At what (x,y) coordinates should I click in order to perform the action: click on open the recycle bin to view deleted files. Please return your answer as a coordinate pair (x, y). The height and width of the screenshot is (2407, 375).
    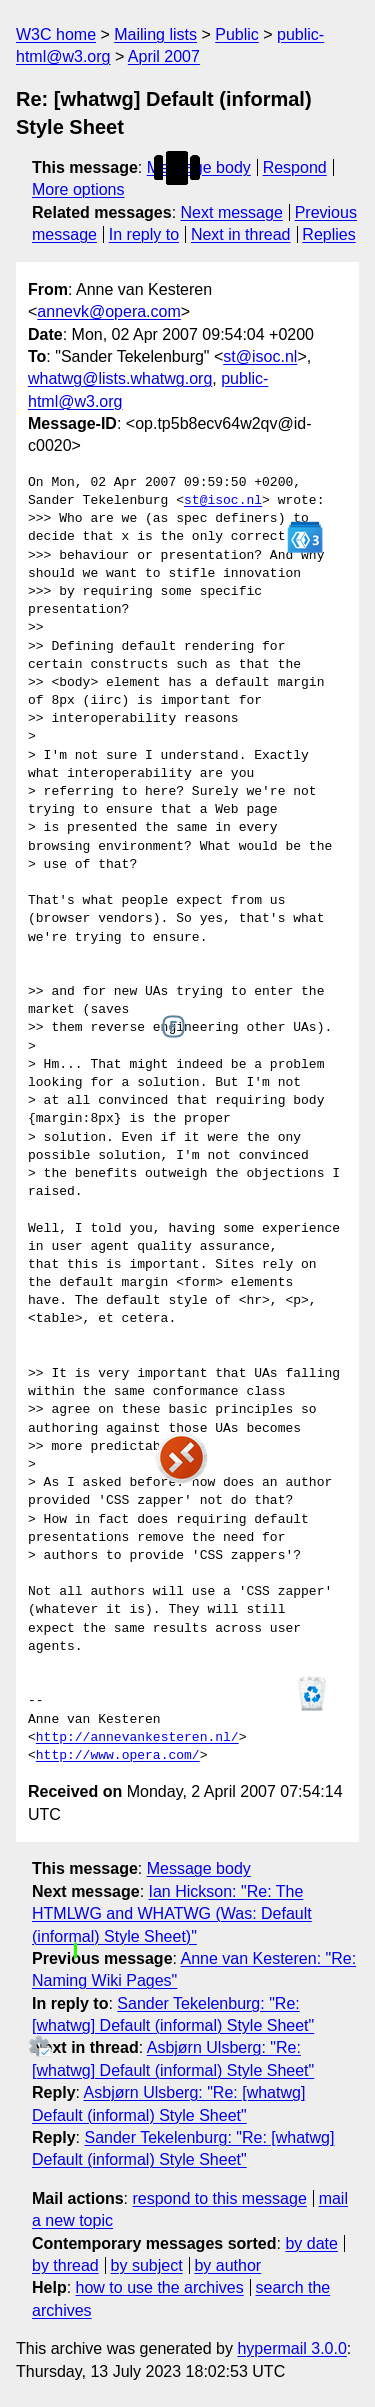
    Looking at the image, I should click on (312, 1694).